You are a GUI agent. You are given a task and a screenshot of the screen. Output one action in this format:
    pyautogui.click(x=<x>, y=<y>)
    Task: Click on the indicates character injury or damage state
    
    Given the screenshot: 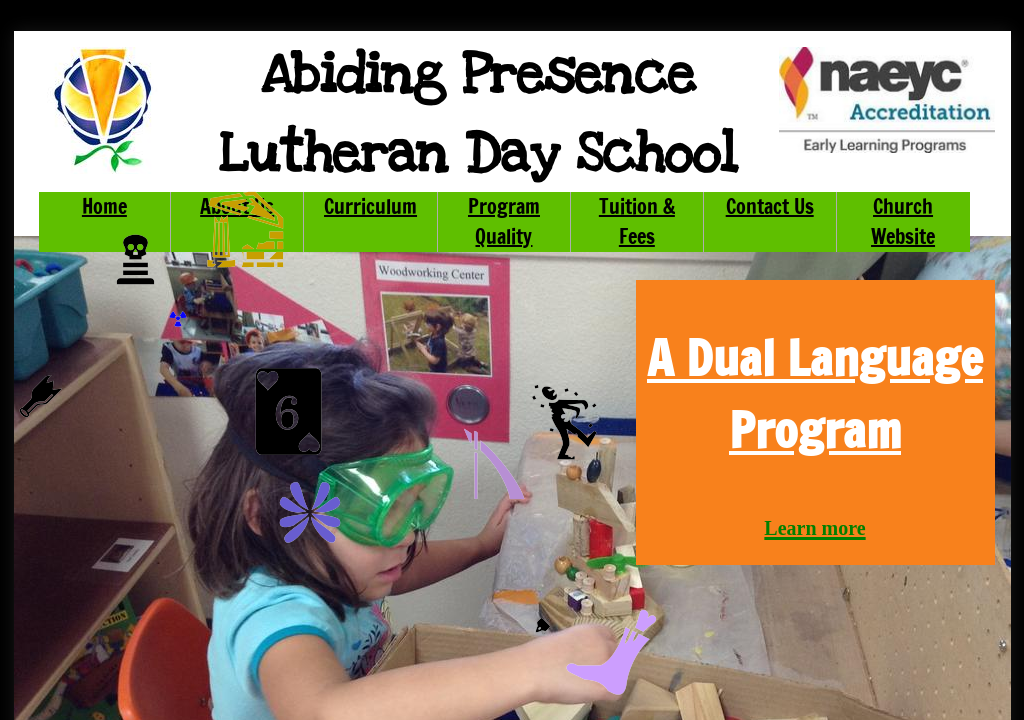 What is the action you would take?
    pyautogui.click(x=613, y=651)
    